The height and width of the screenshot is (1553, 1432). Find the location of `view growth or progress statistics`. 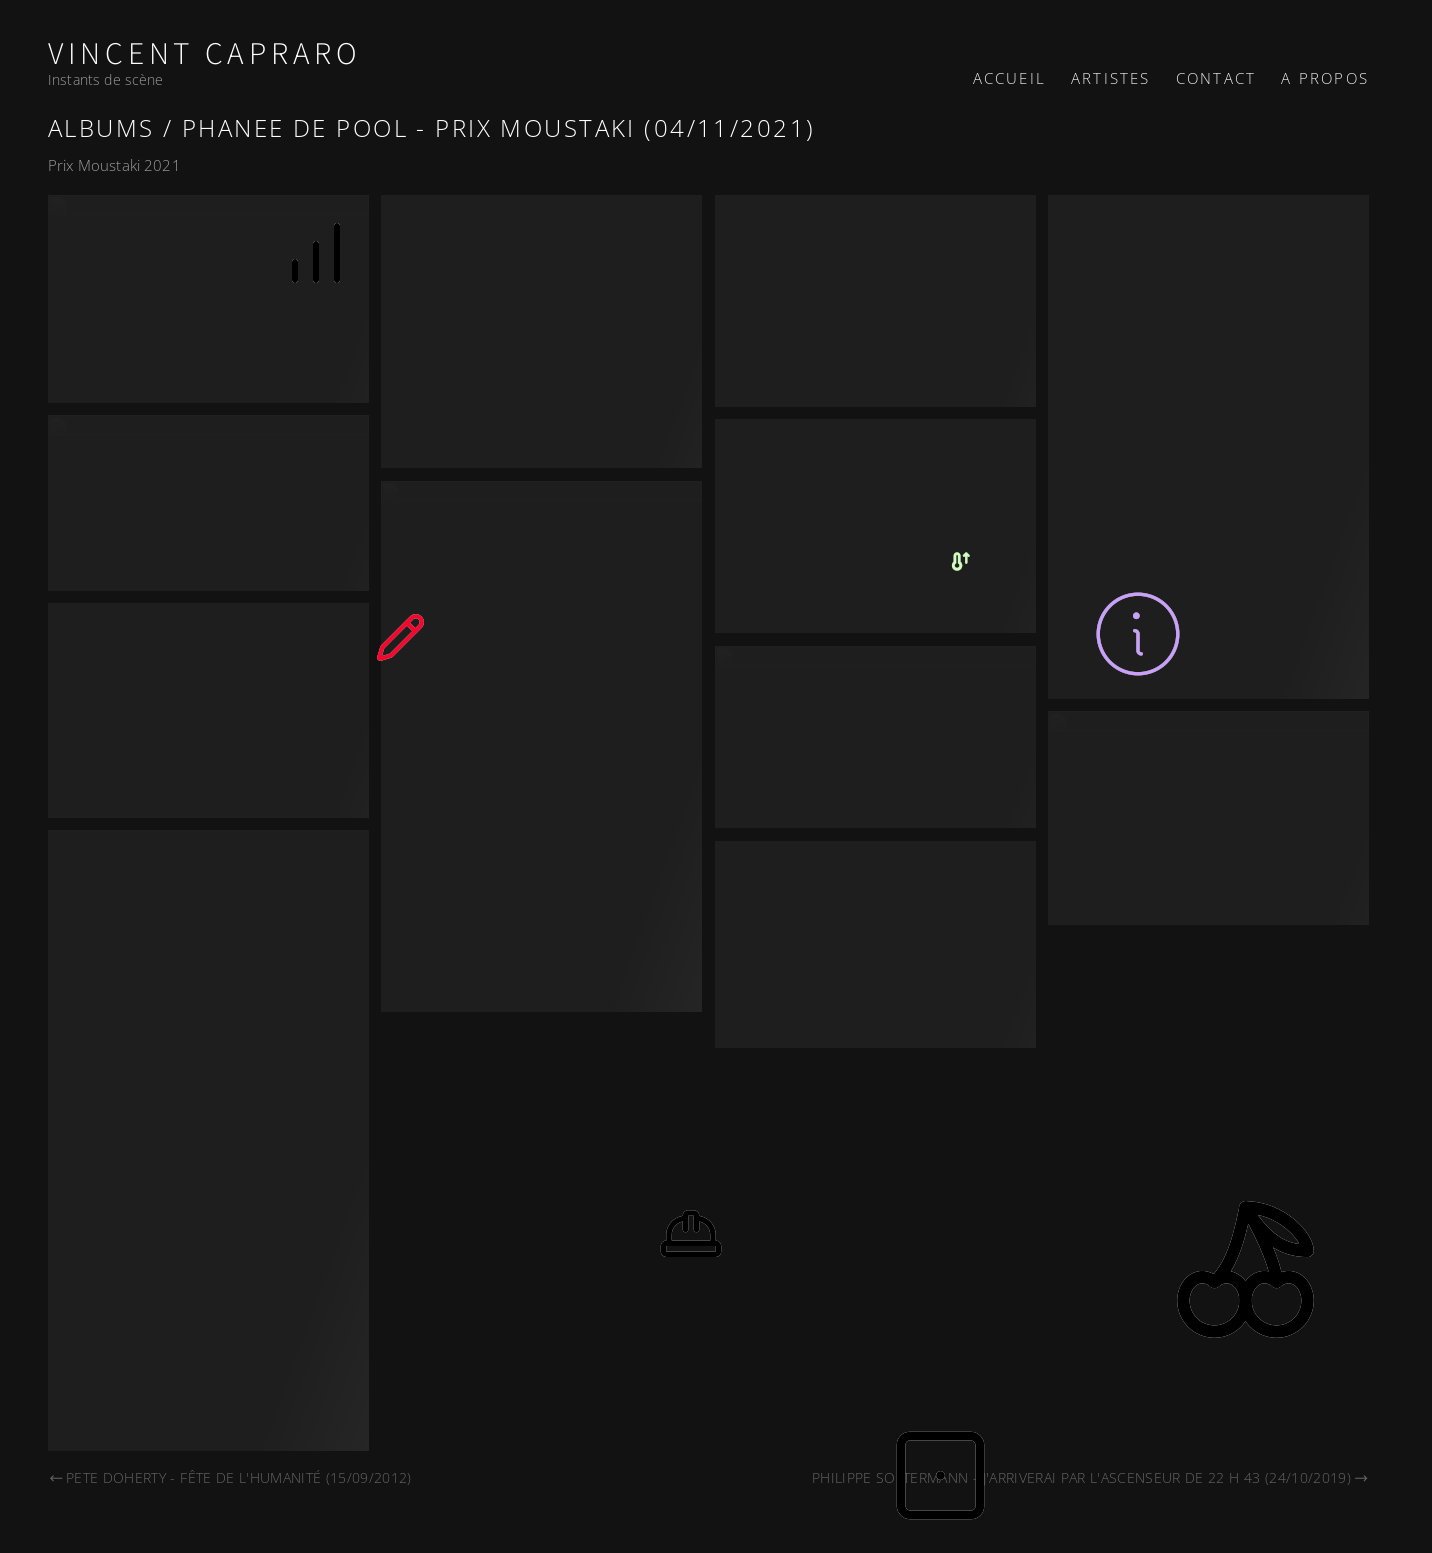

view growth or progress statistics is located at coordinates (316, 253).